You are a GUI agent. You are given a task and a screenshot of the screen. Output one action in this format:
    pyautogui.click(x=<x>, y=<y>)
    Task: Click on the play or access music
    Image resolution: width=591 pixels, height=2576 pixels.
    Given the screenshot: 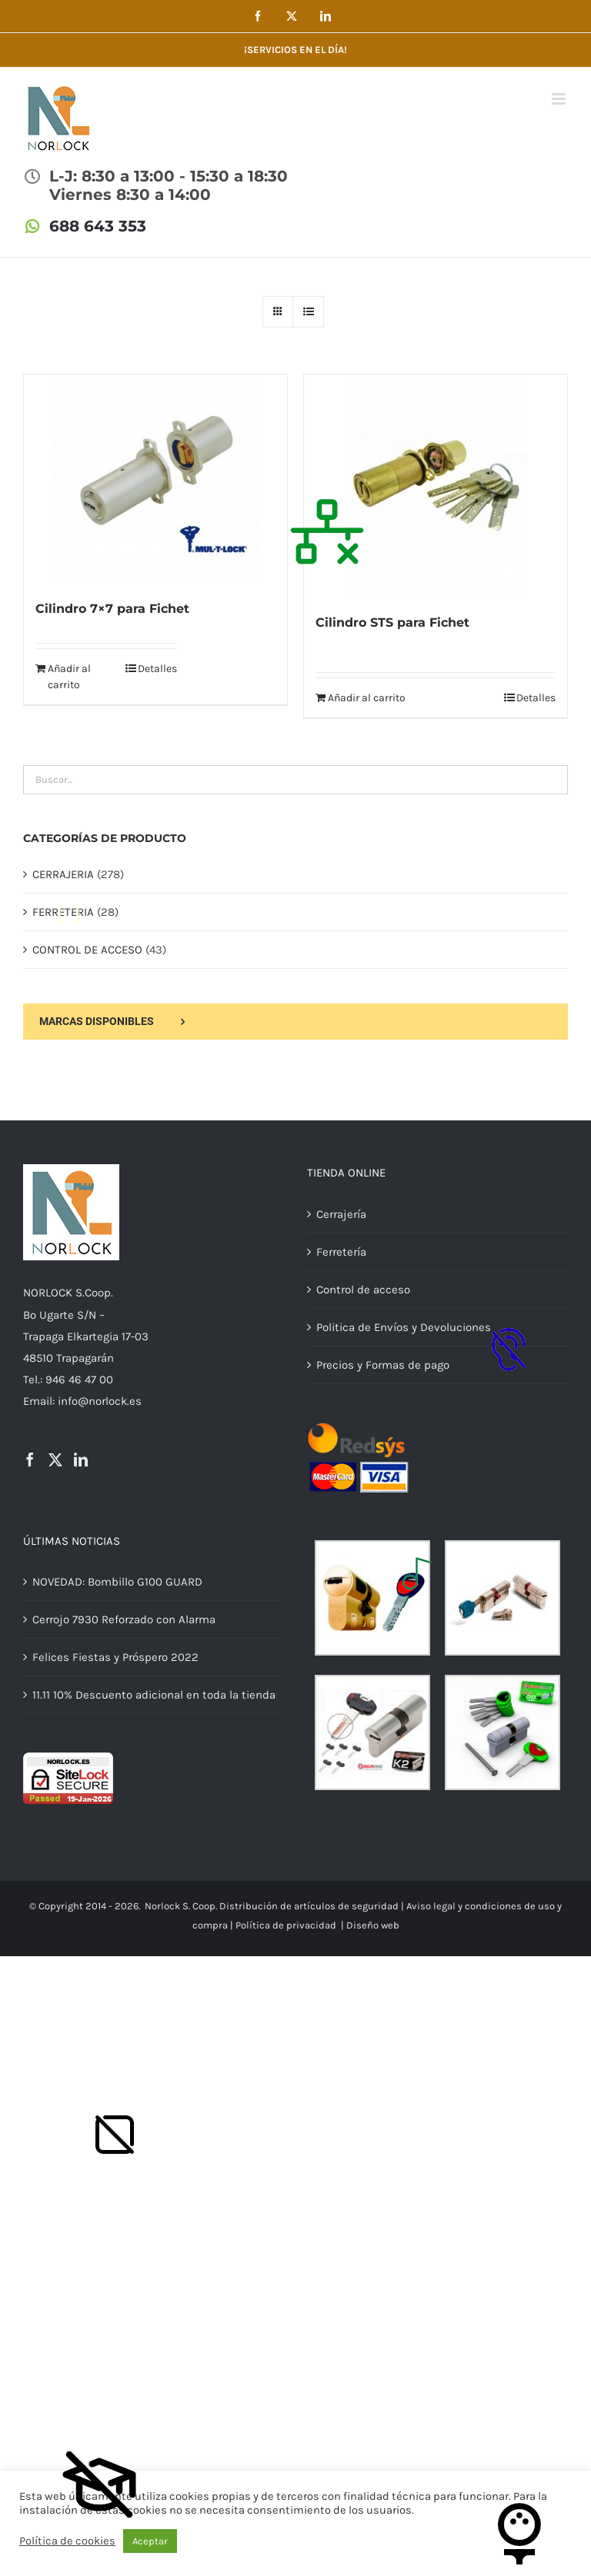 What is the action you would take?
    pyautogui.click(x=416, y=1573)
    